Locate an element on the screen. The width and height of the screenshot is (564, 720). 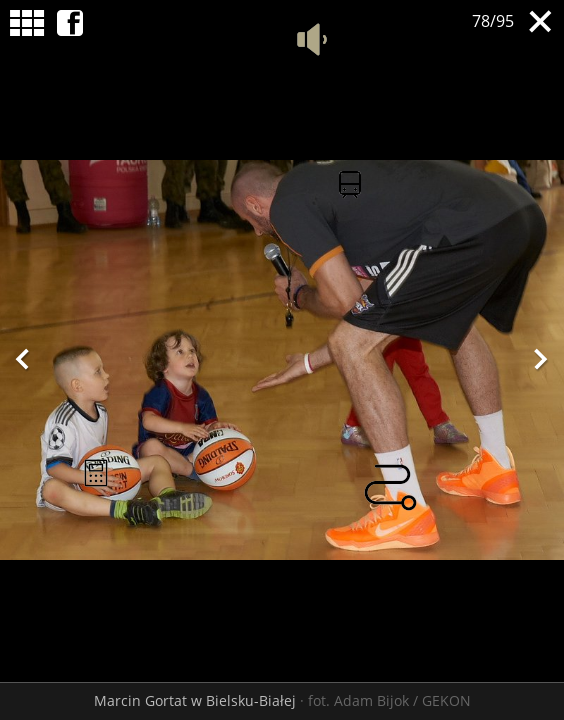
adjust volume to low level is located at coordinates (314, 39).